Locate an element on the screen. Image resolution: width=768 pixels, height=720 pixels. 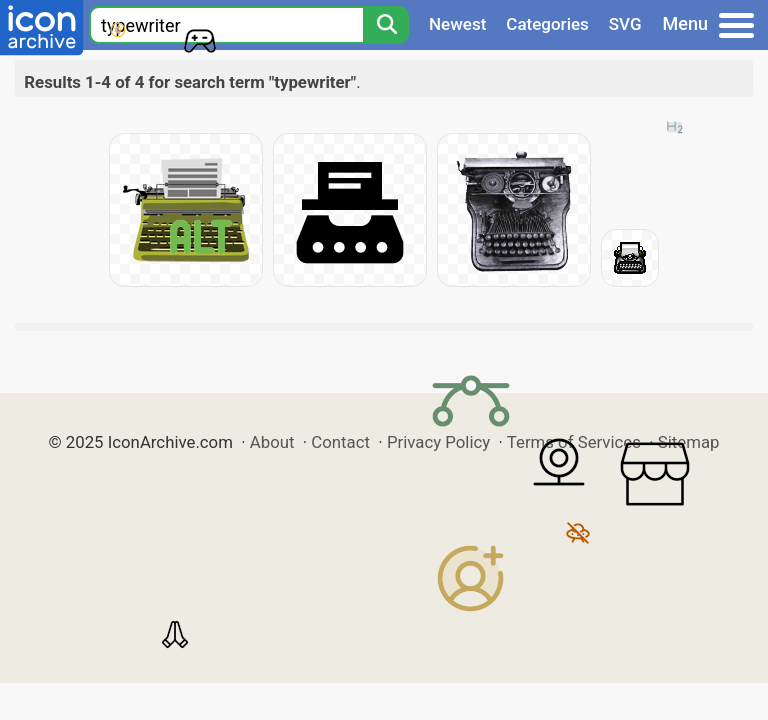
keyboard alt key indicator is located at coordinates (201, 237).